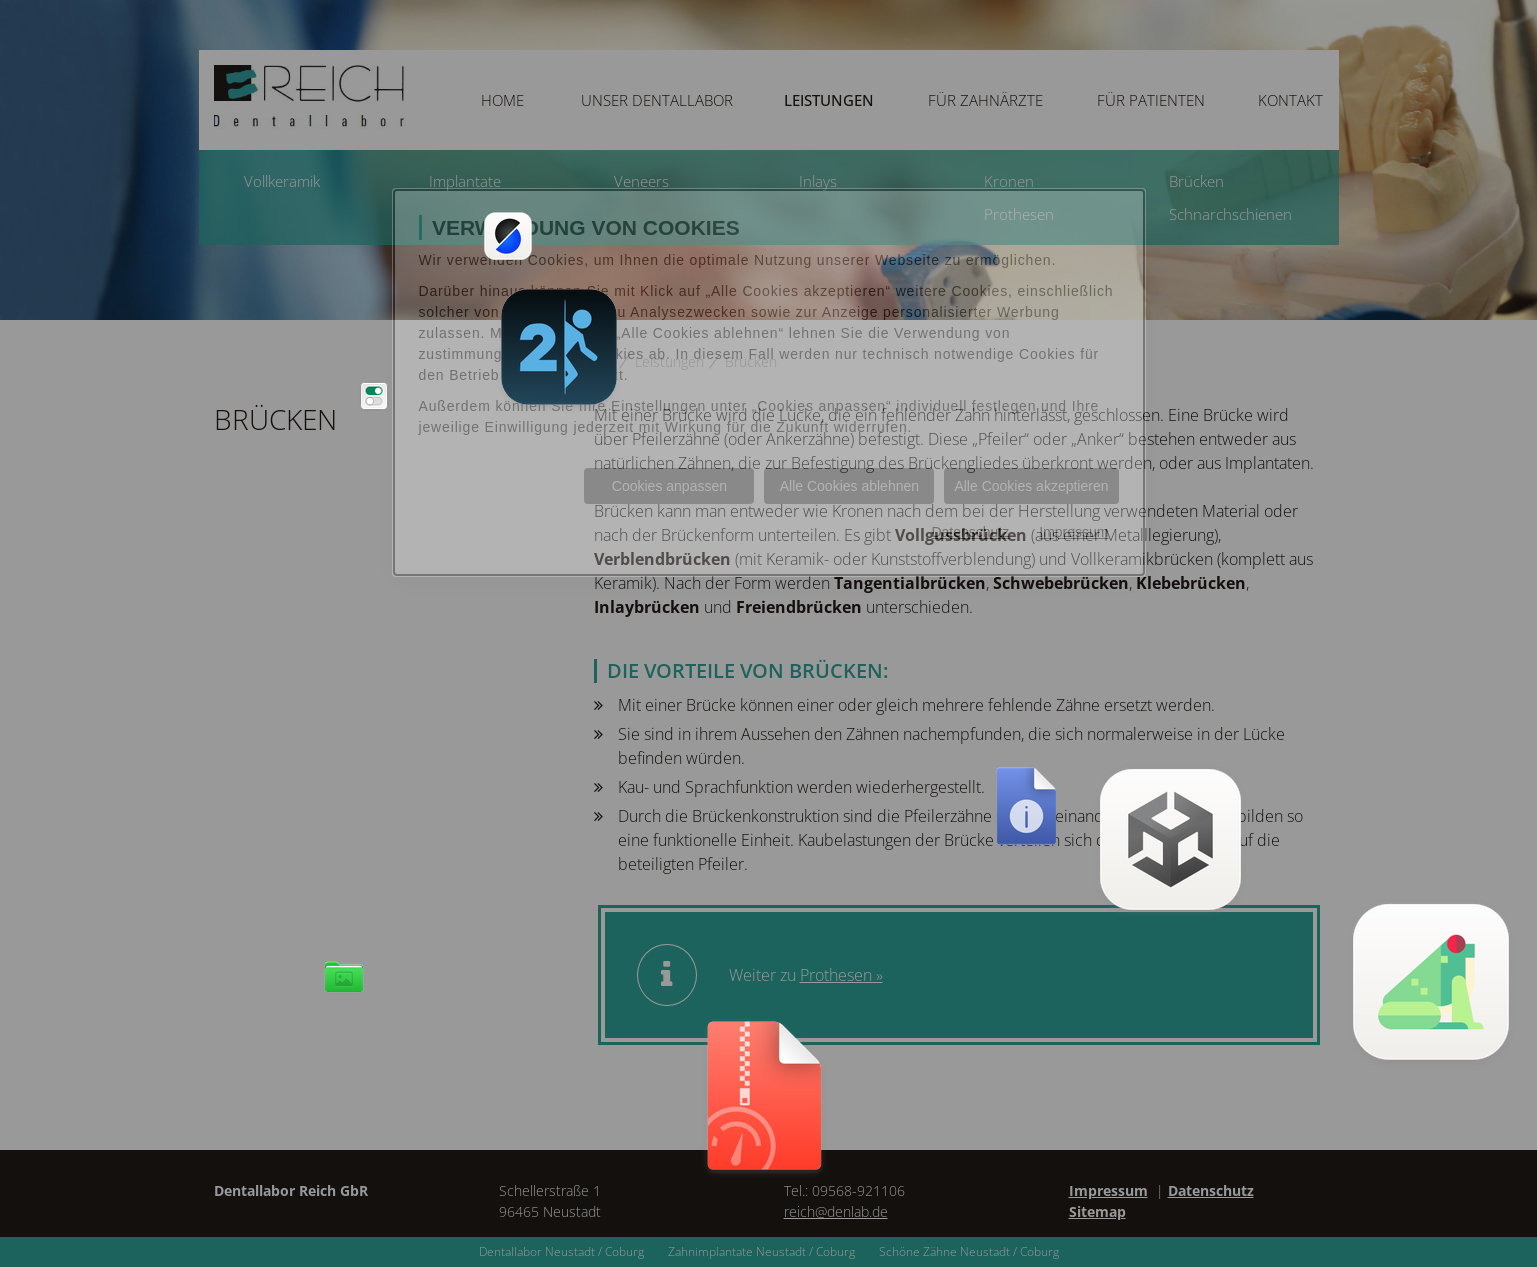 The height and width of the screenshot is (1267, 1537). Describe the element at coordinates (1431, 982) in the screenshot. I see `open frog text extraction app` at that location.